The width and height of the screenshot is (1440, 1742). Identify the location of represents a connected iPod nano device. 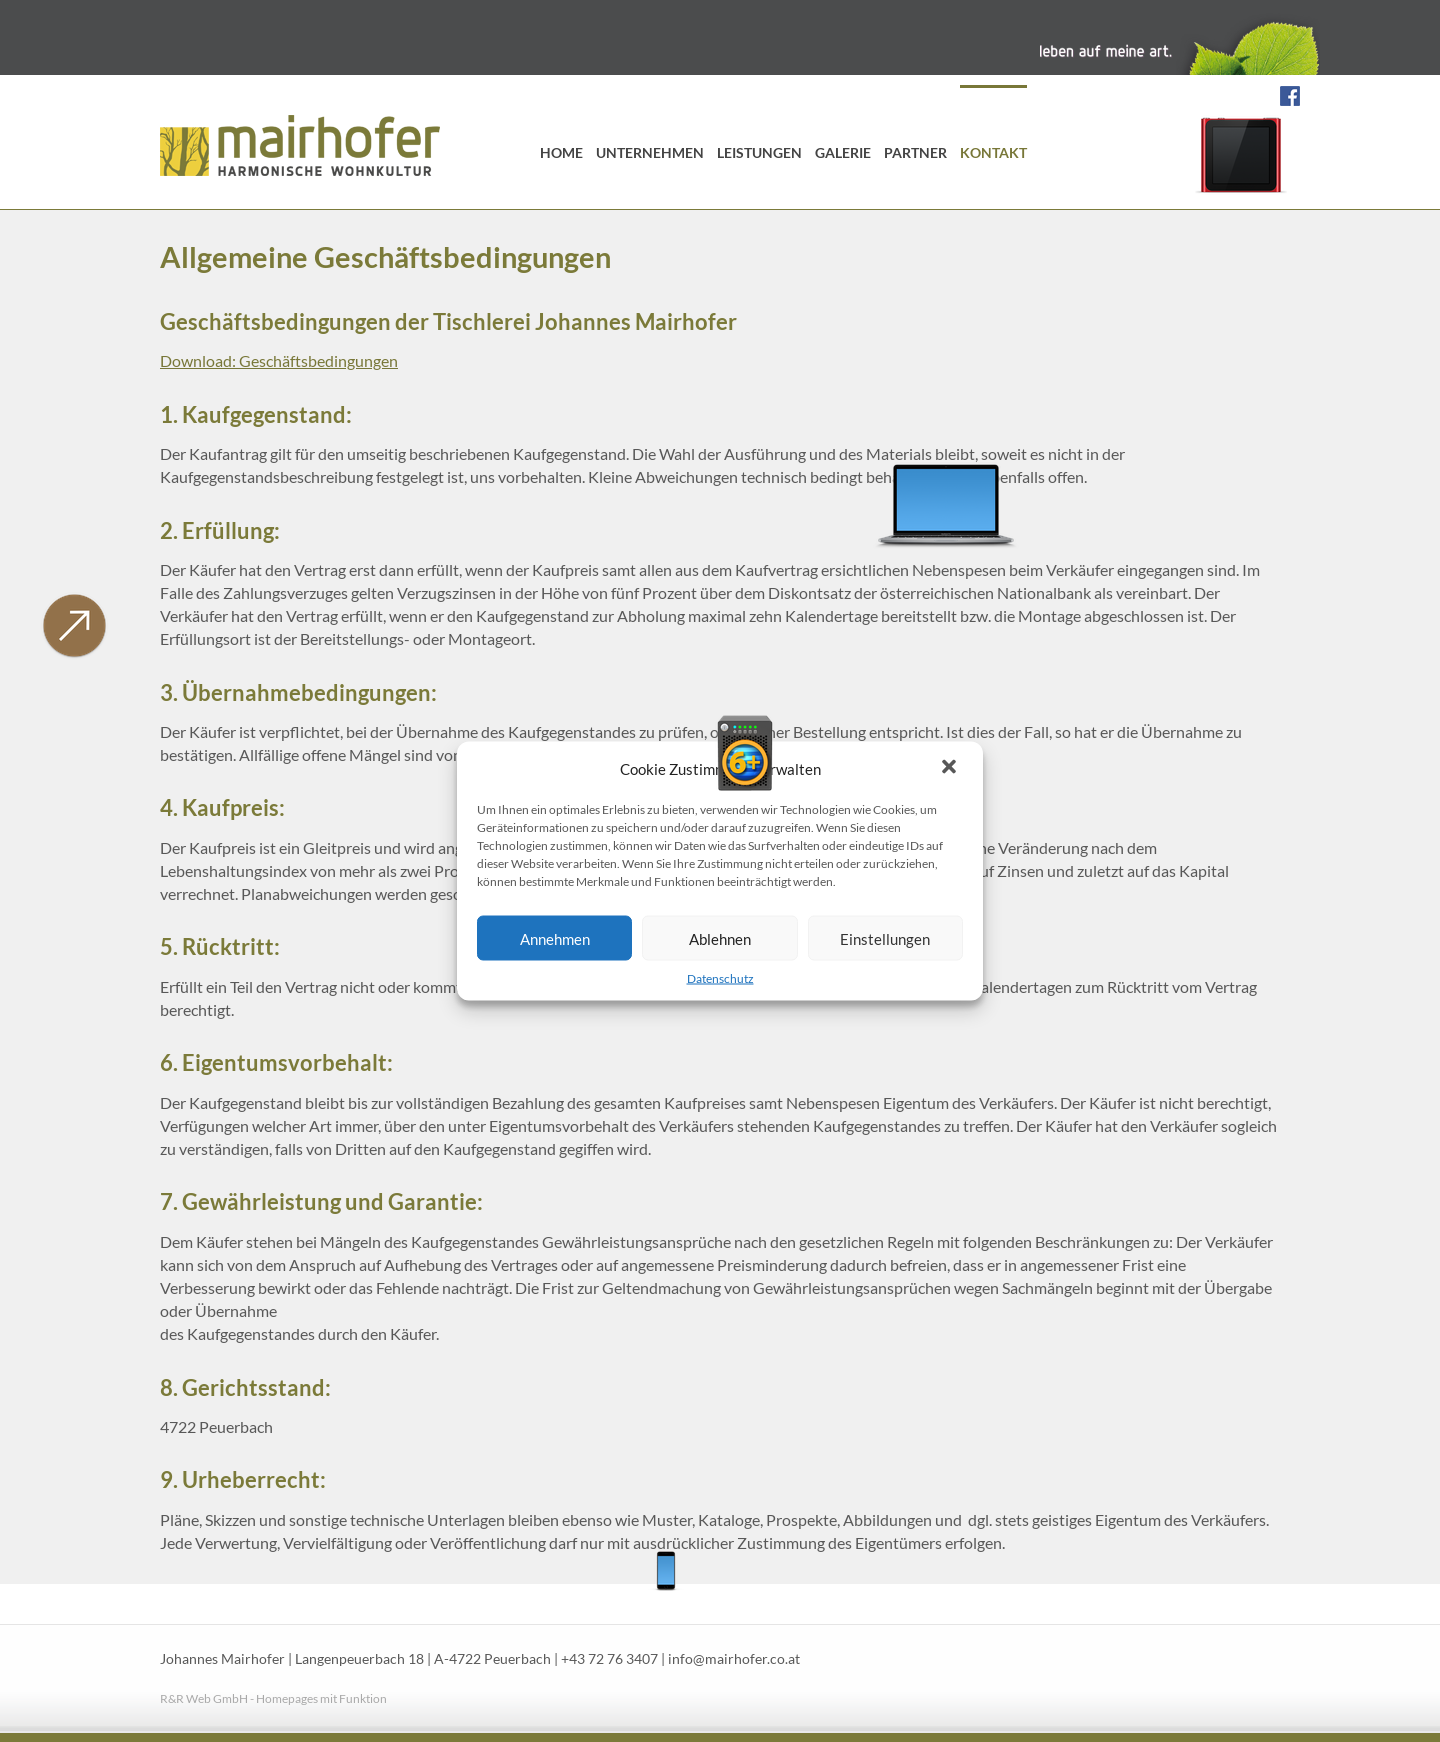
(1241, 155).